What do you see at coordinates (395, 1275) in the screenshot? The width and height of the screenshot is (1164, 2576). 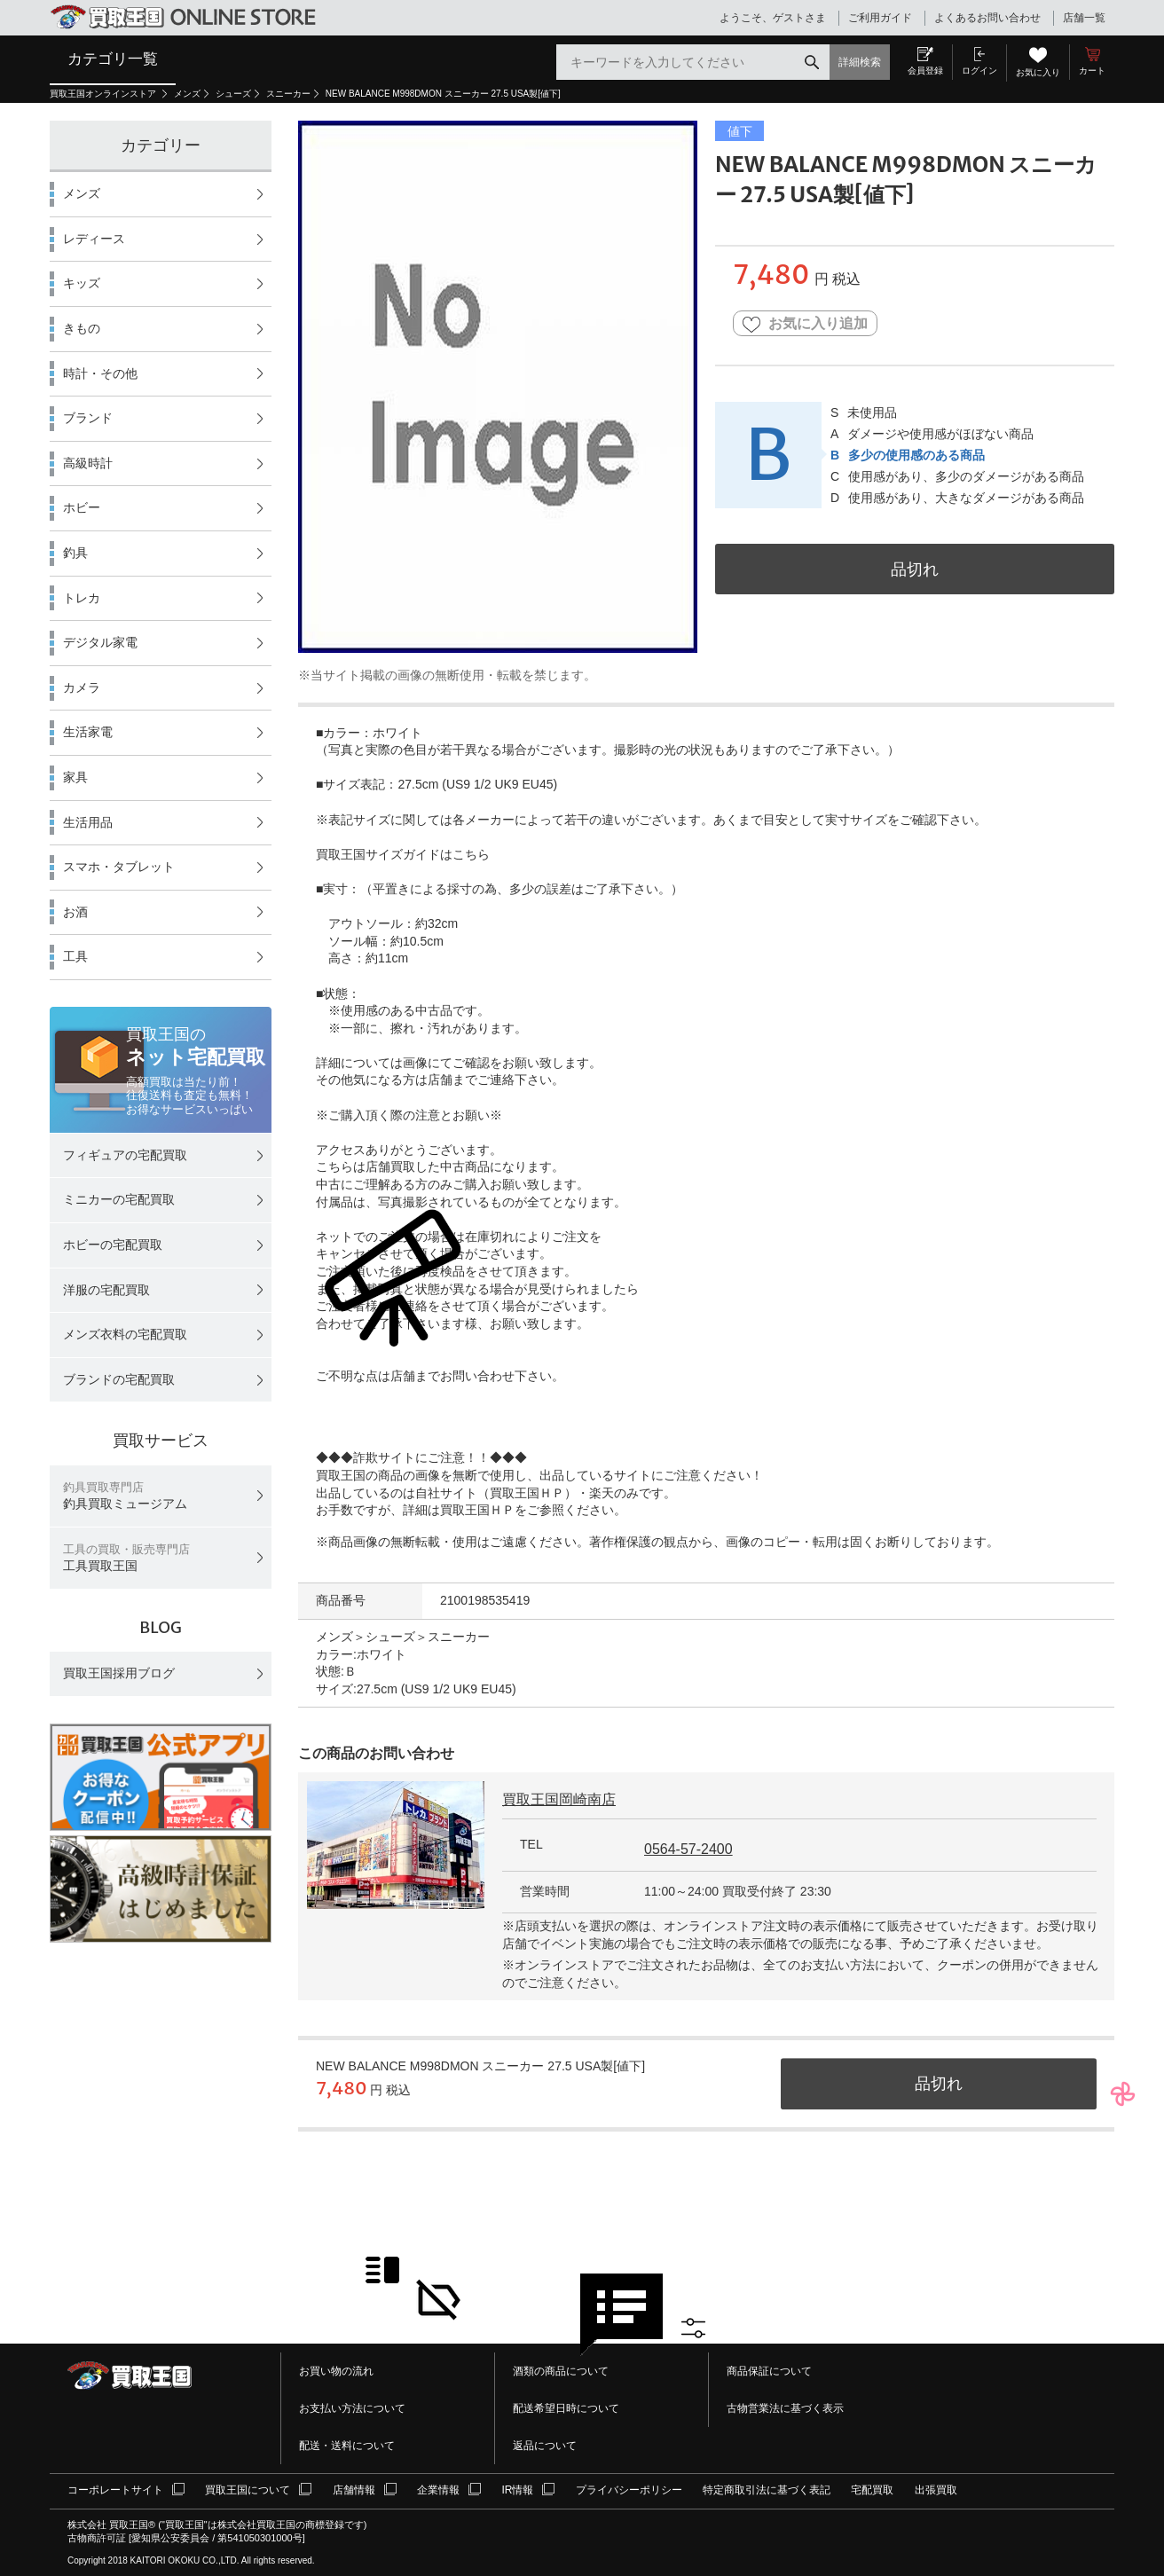 I see `explore or discover new content` at bounding box center [395, 1275].